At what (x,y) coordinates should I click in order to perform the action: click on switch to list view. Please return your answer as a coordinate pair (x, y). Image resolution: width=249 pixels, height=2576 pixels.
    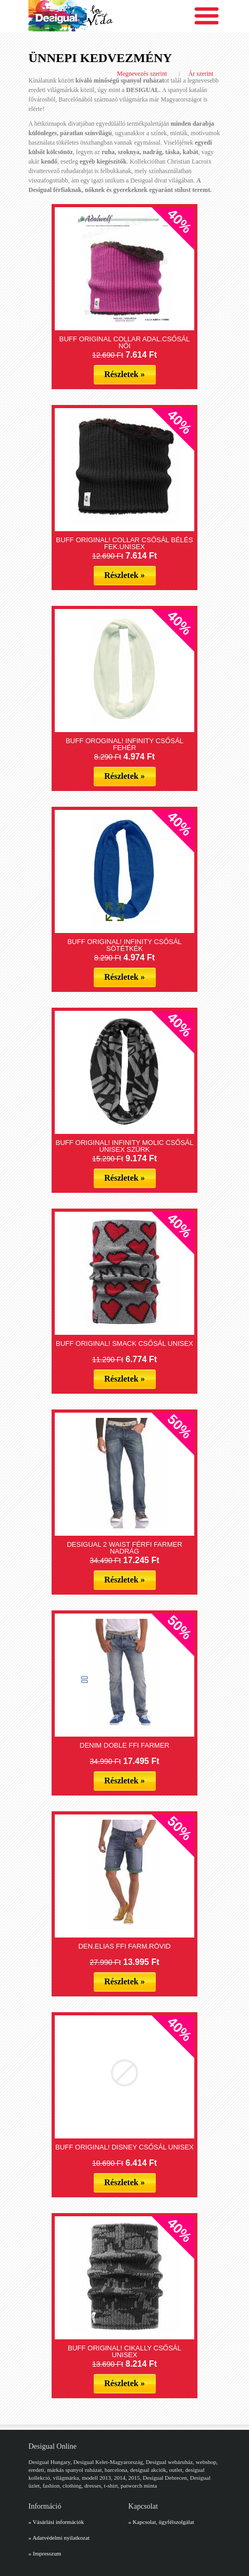
    Looking at the image, I should click on (84, 1679).